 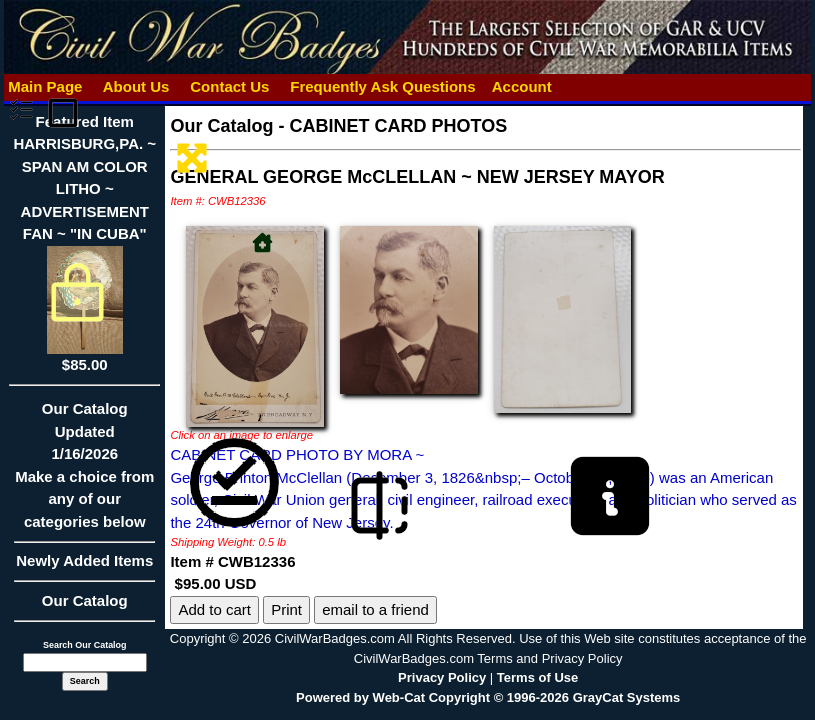 I want to click on access home healthcare services, so click(x=262, y=242).